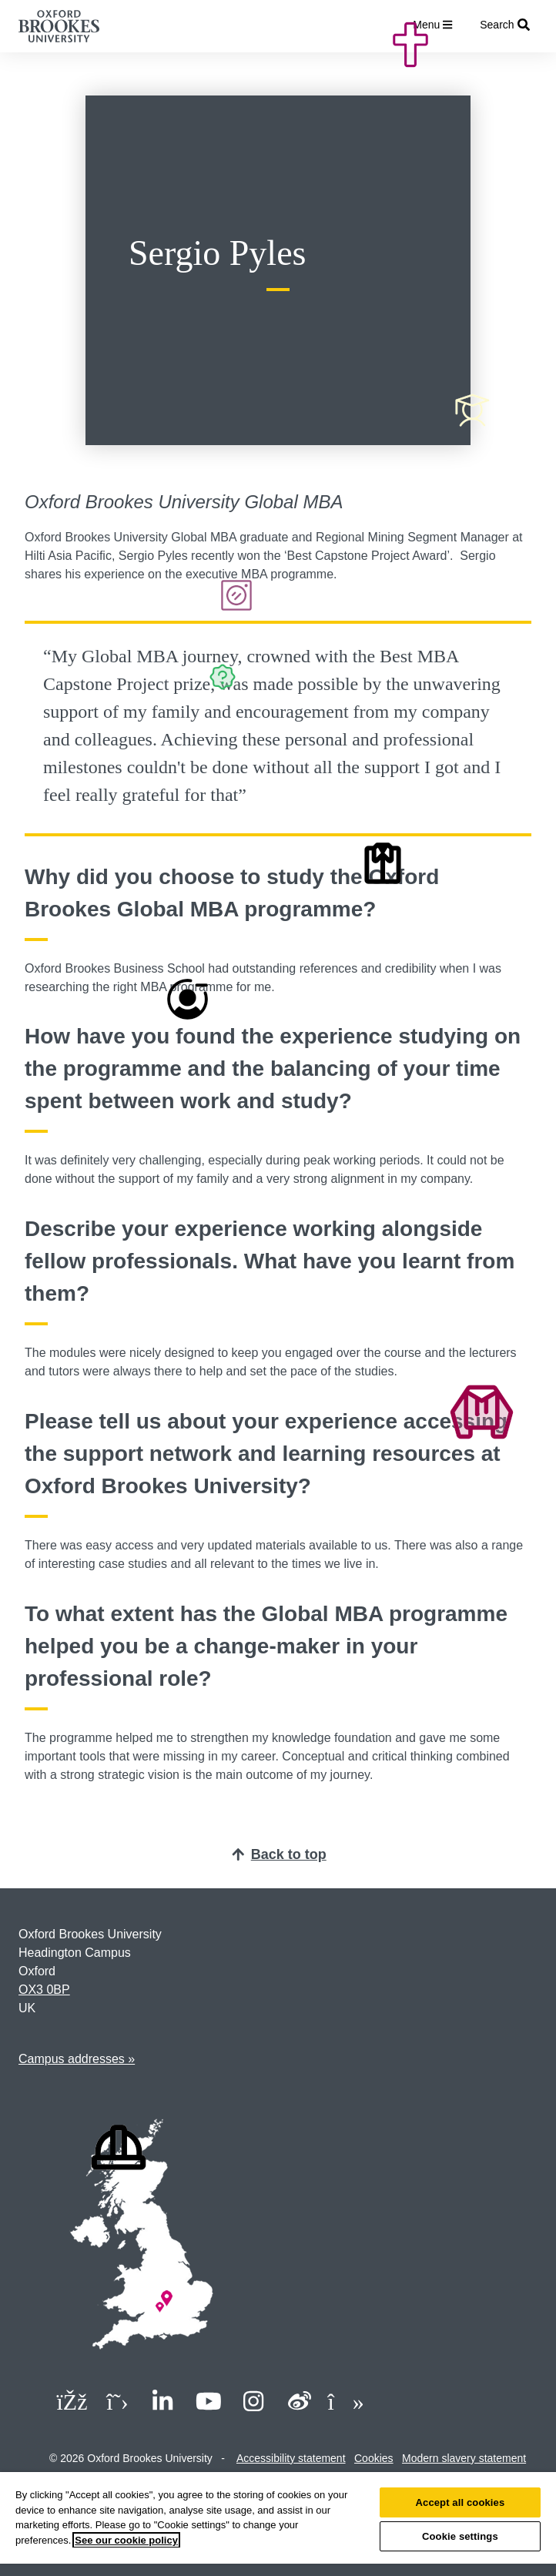 Image resolution: width=556 pixels, height=2576 pixels. I want to click on access construction or work site settings, so click(119, 2150).